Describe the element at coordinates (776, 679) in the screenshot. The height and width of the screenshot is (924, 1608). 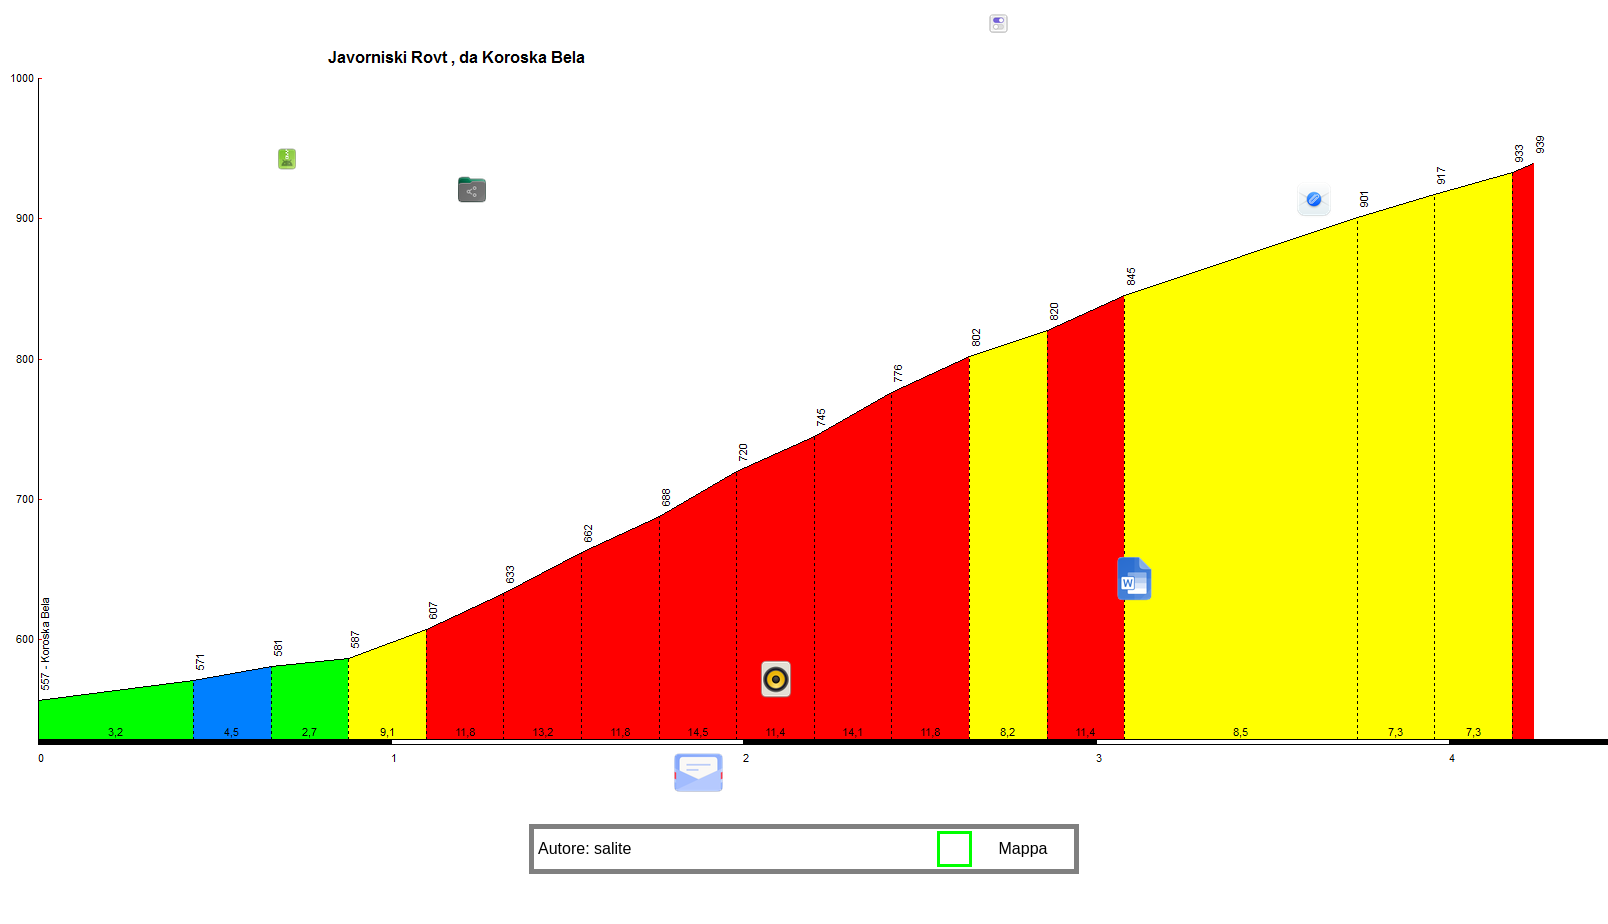
I see `open rhythmbox music player` at that location.